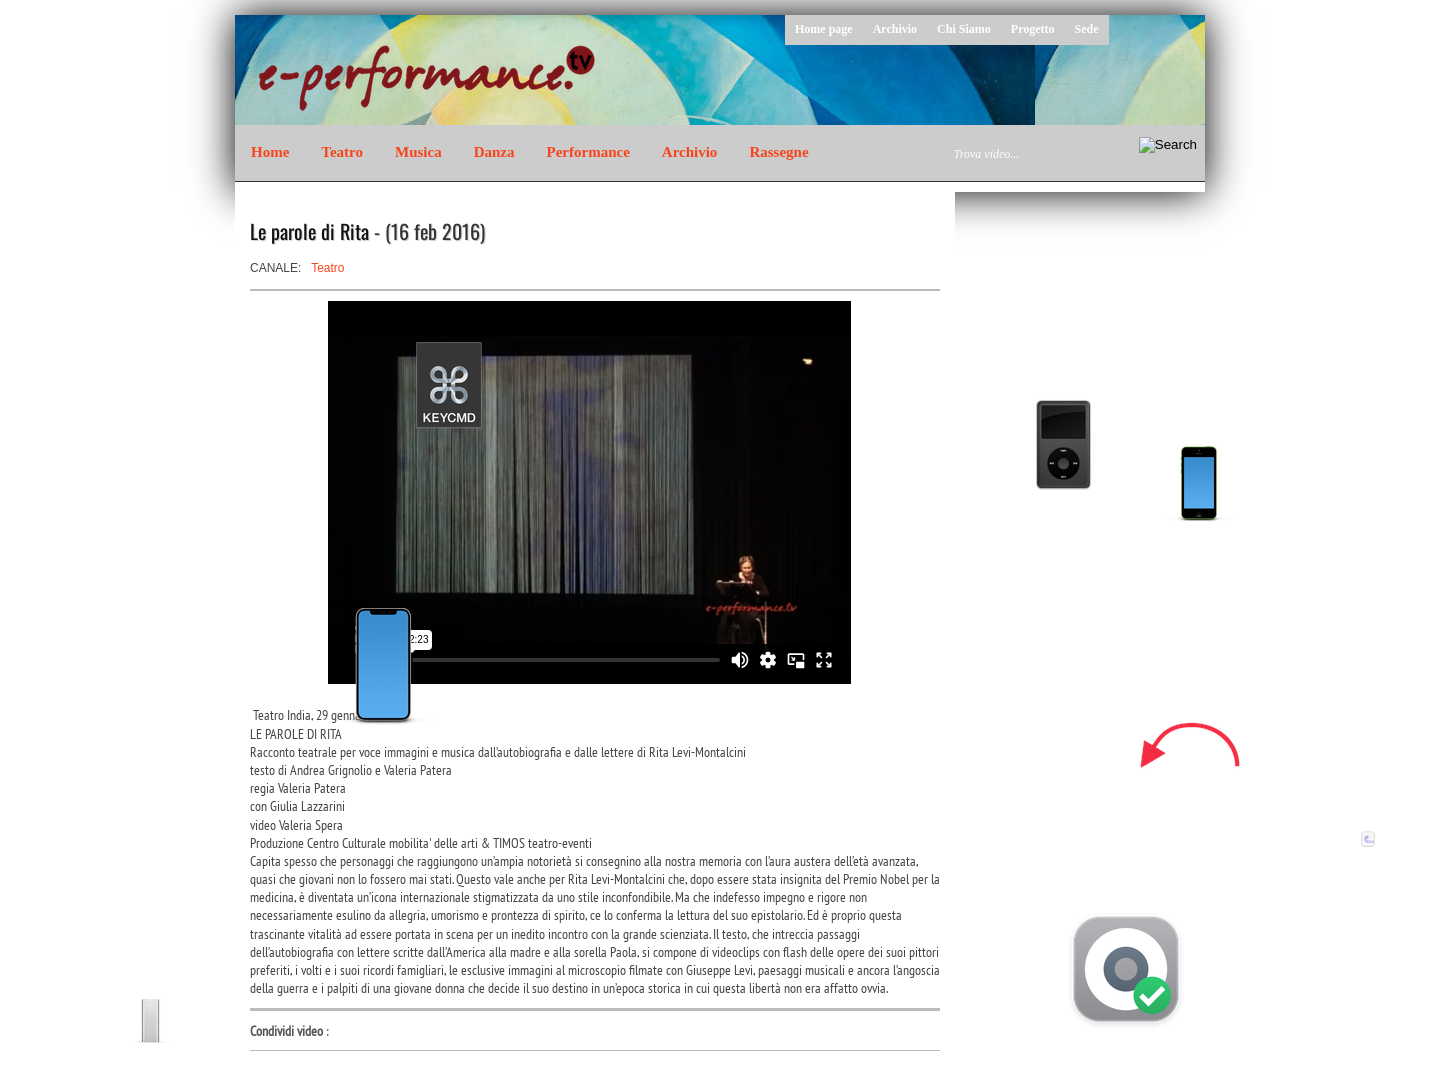  I want to click on a bittorrent torrent file, so click(1368, 839).